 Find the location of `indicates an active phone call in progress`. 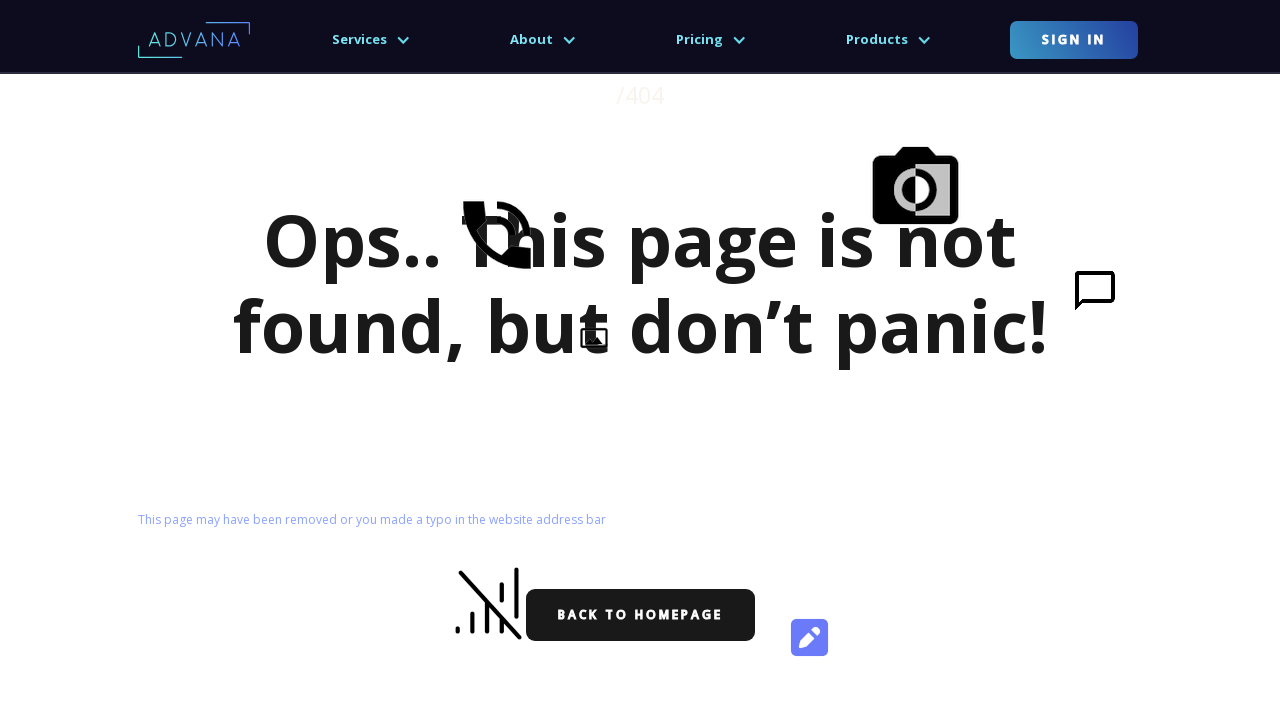

indicates an active phone call in progress is located at coordinates (497, 235).